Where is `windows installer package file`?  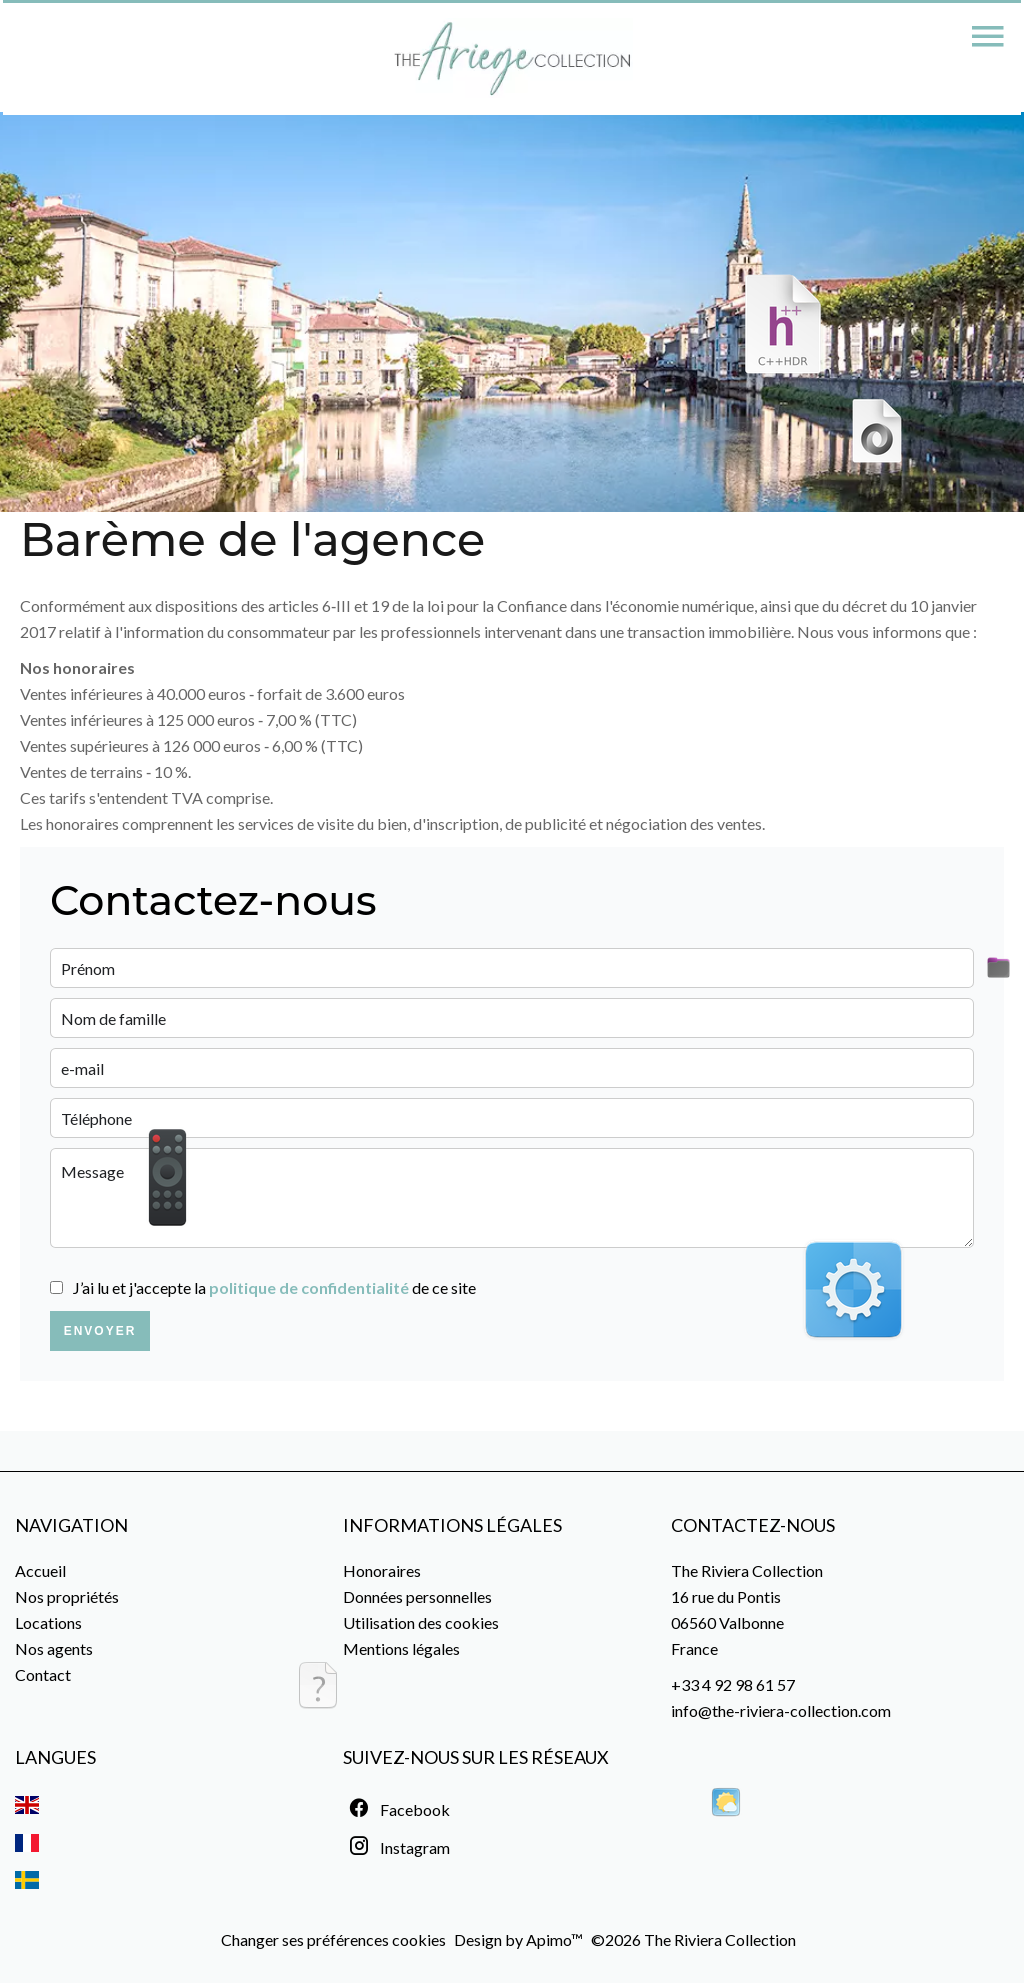
windows installer package file is located at coordinates (853, 1289).